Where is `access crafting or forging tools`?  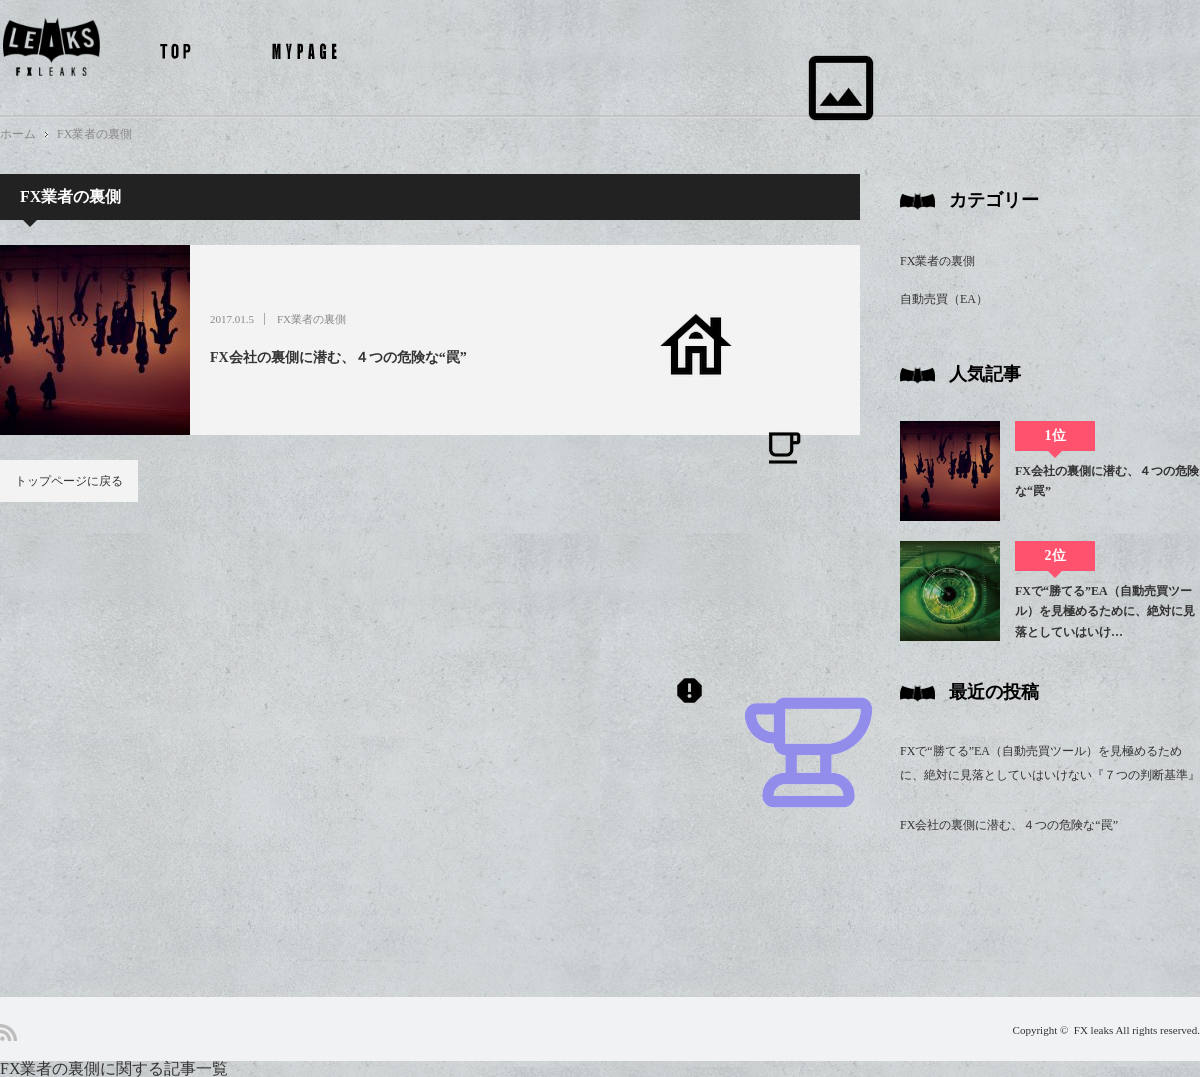 access crafting or forging tools is located at coordinates (808, 749).